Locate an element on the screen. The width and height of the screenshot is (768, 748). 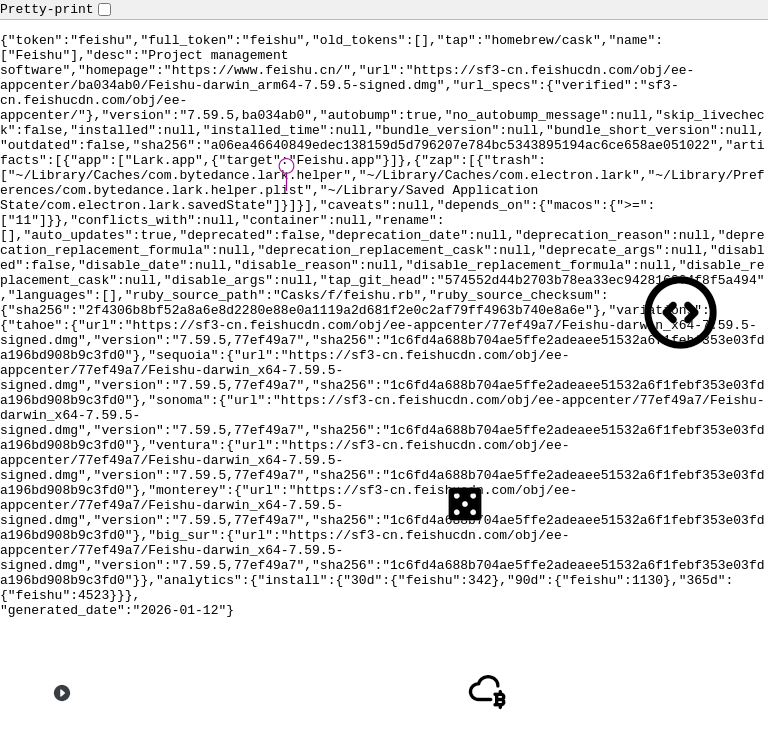
access casino or gambling games is located at coordinates (465, 504).